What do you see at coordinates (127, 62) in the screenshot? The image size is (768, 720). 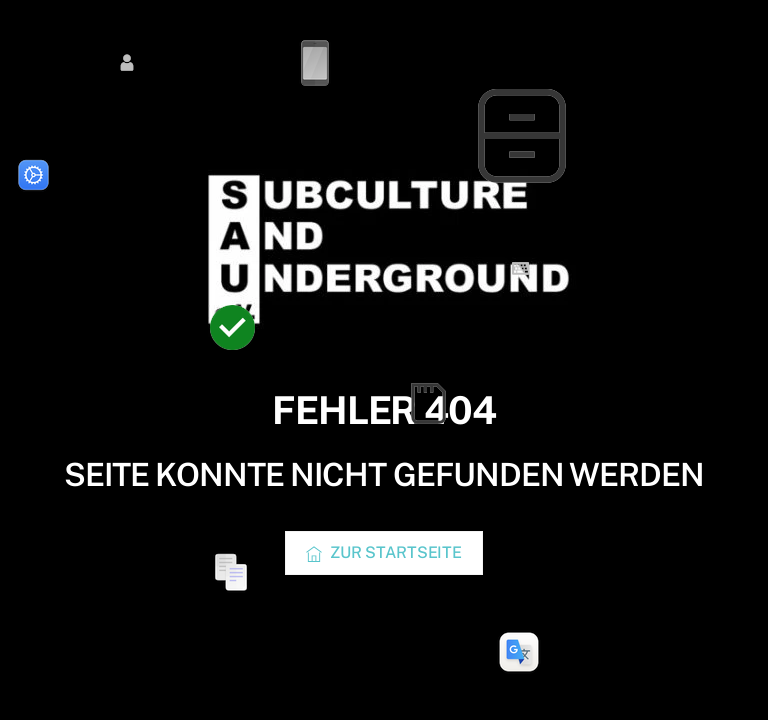 I see `default user profile placeholder` at bounding box center [127, 62].